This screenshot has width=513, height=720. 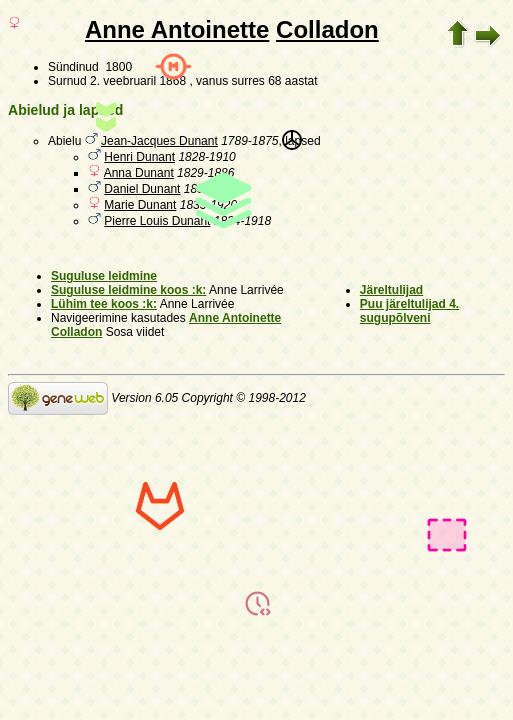 I want to click on represents a motor component in a circuit diagram, so click(x=173, y=66).